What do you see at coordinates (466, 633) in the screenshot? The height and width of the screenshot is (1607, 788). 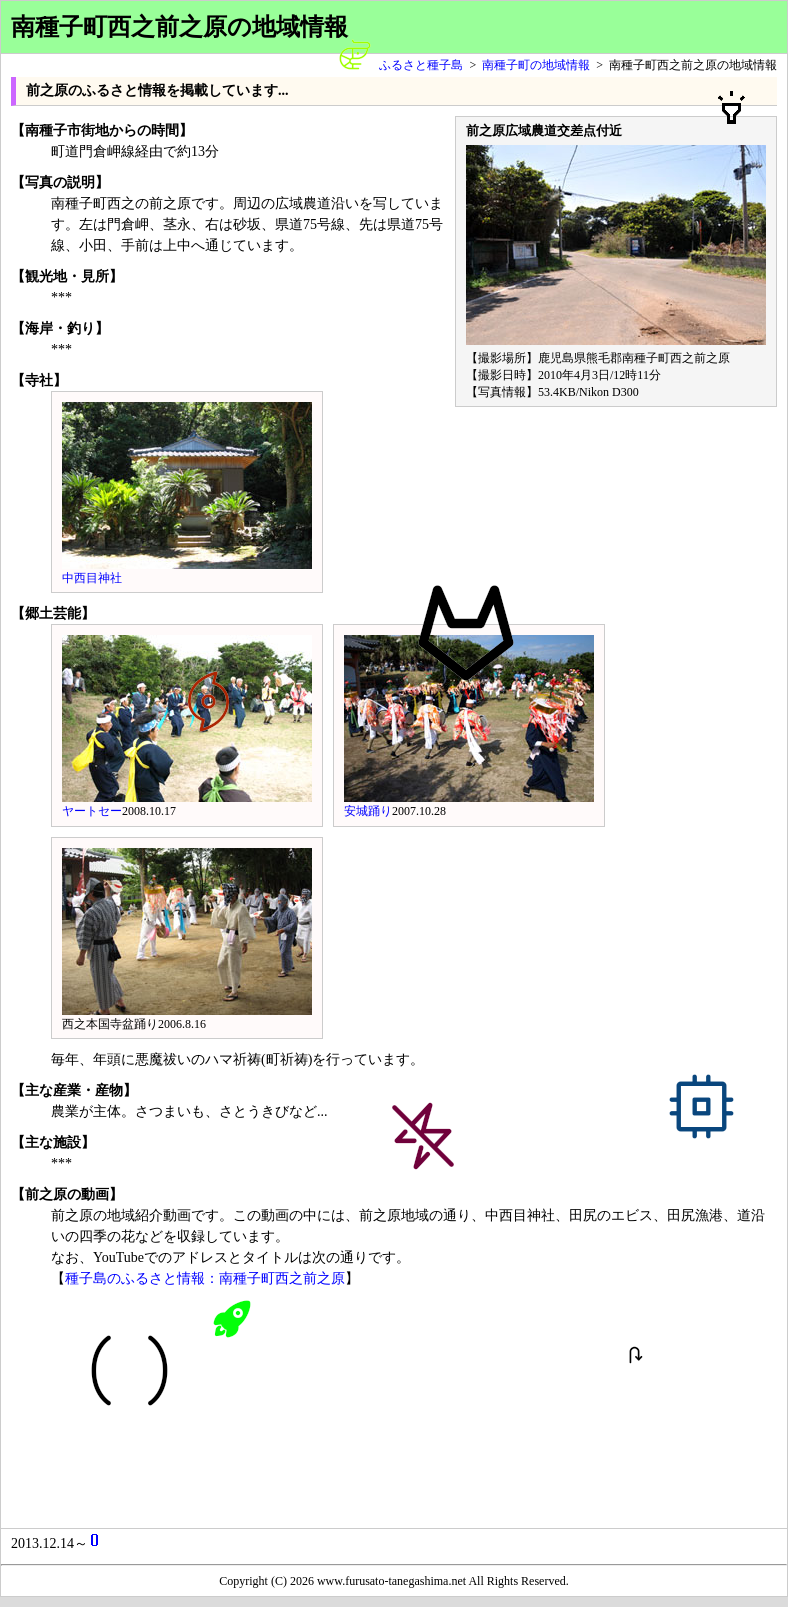 I see `link to GitLab repository` at bounding box center [466, 633].